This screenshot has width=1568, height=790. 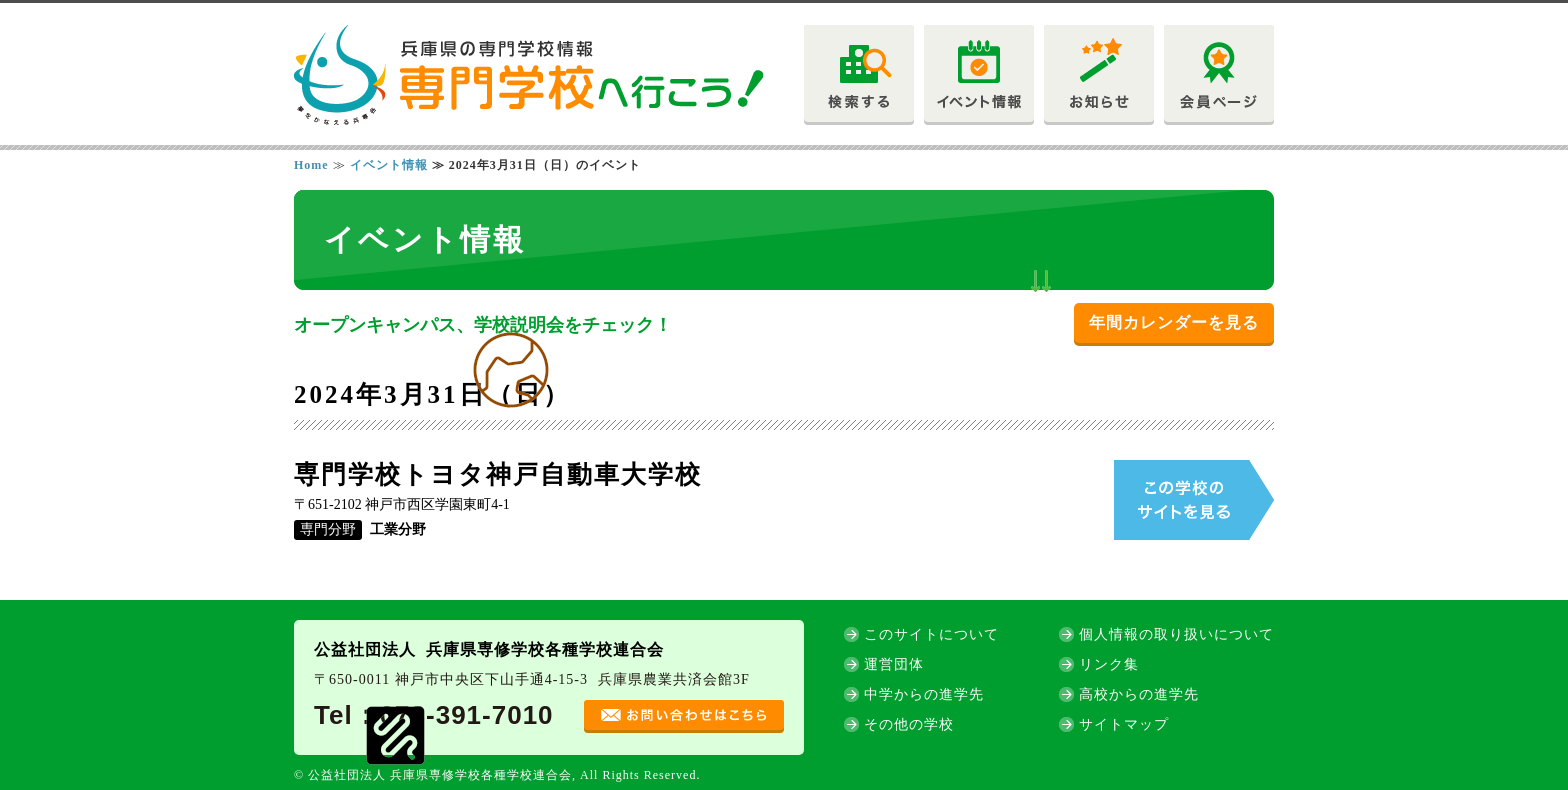 What do you see at coordinates (511, 370) in the screenshot?
I see `switch to international or global settings` at bounding box center [511, 370].